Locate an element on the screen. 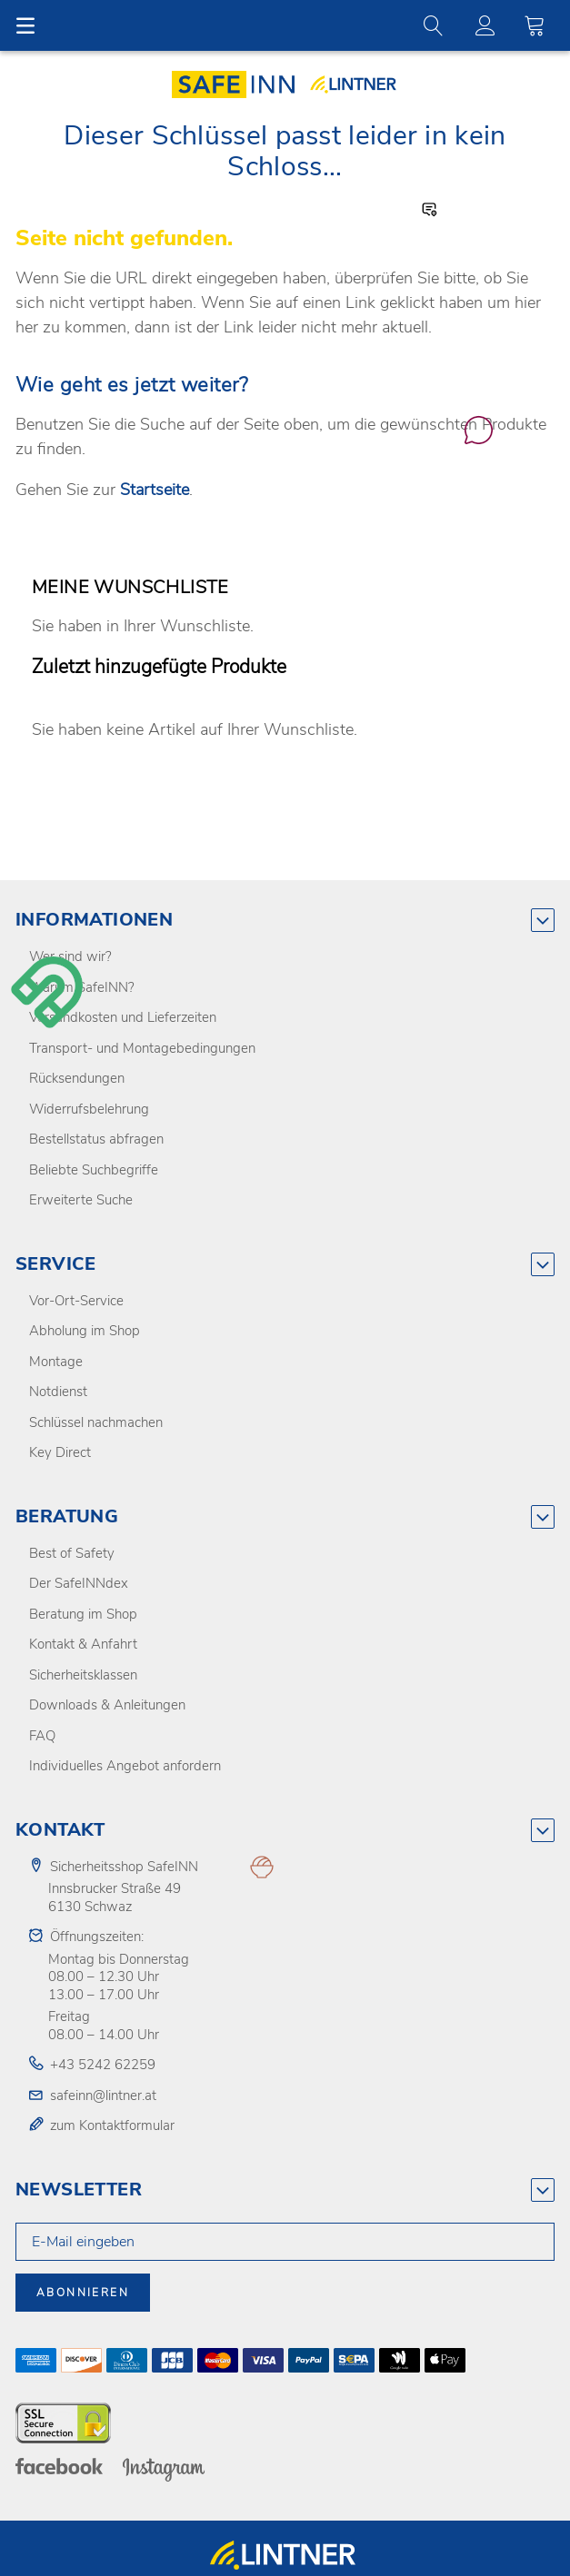 This screenshot has width=570, height=2576. open a chat or messaging feature is located at coordinates (478, 430).